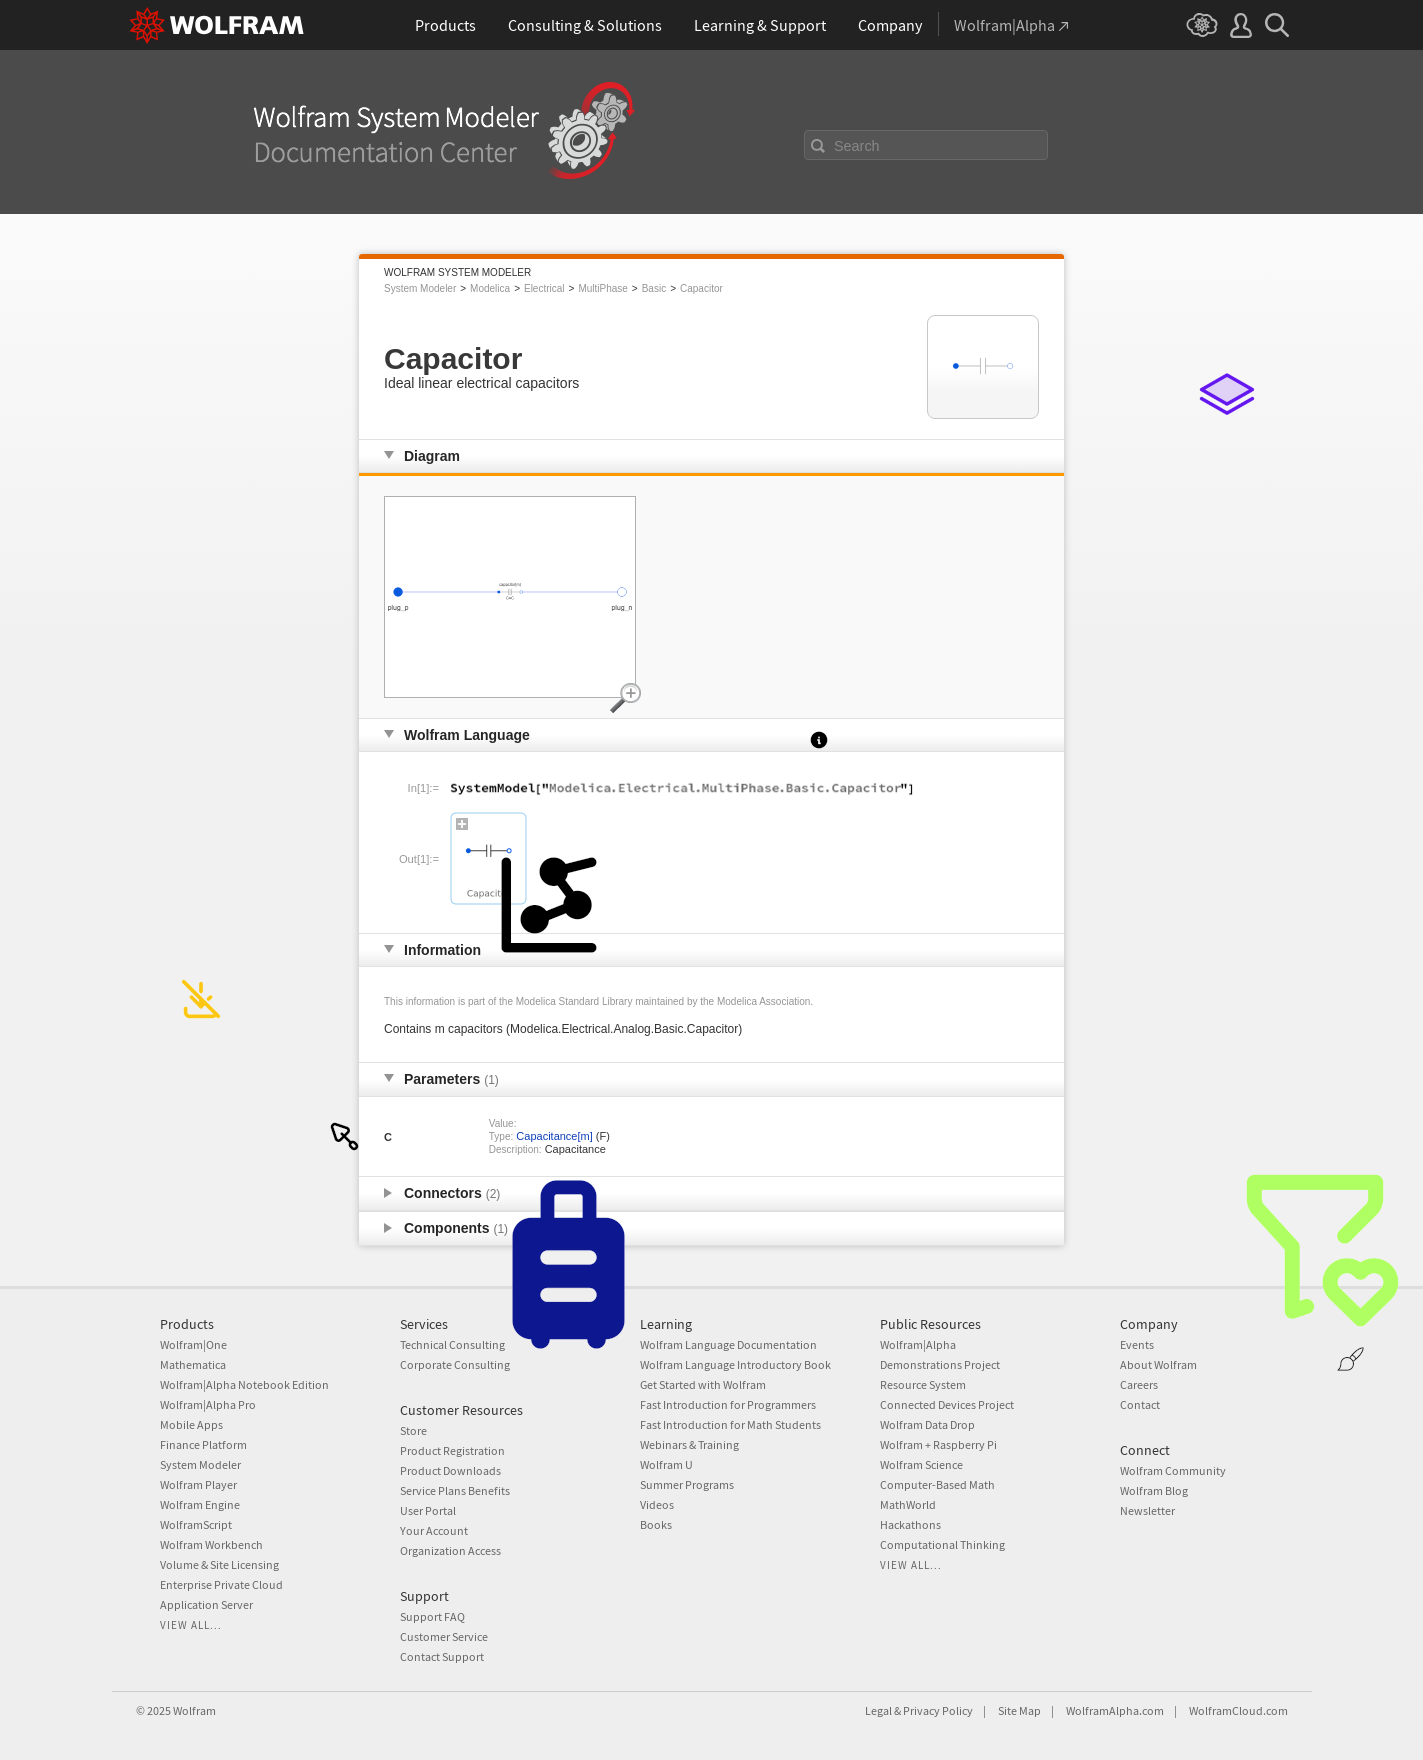 Image resolution: width=1423 pixels, height=1760 pixels. I want to click on view scatter plot or data visualization, so click(549, 905).